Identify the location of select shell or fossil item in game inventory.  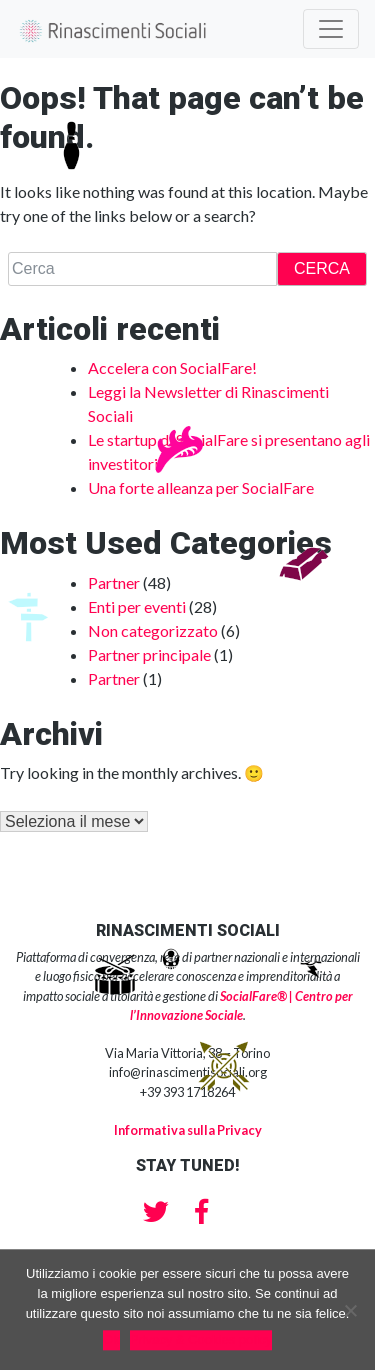
(179, 449).